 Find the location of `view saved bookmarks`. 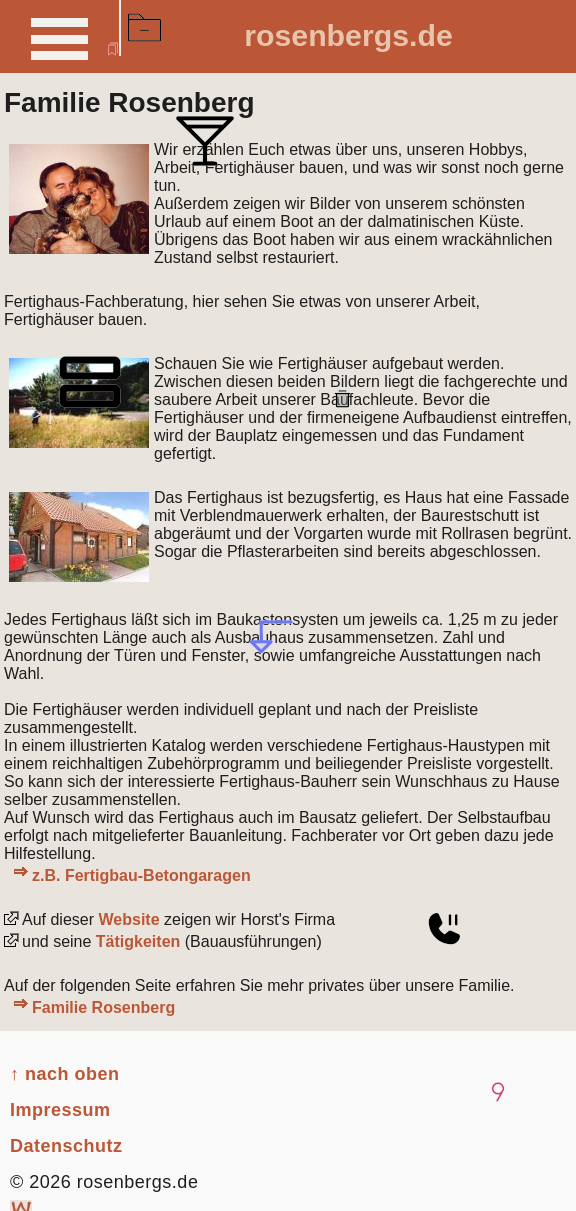

view saved bookmarks is located at coordinates (113, 49).